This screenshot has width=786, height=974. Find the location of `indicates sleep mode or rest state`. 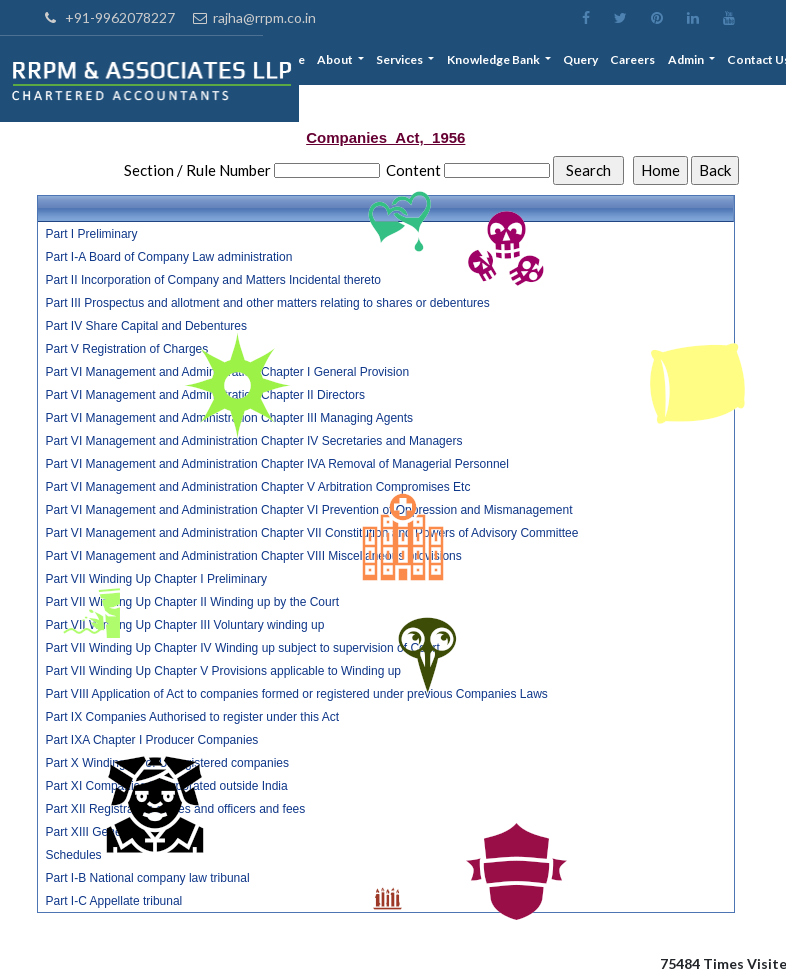

indicates sleep mode or rest state is located at coordinates (697, 383).